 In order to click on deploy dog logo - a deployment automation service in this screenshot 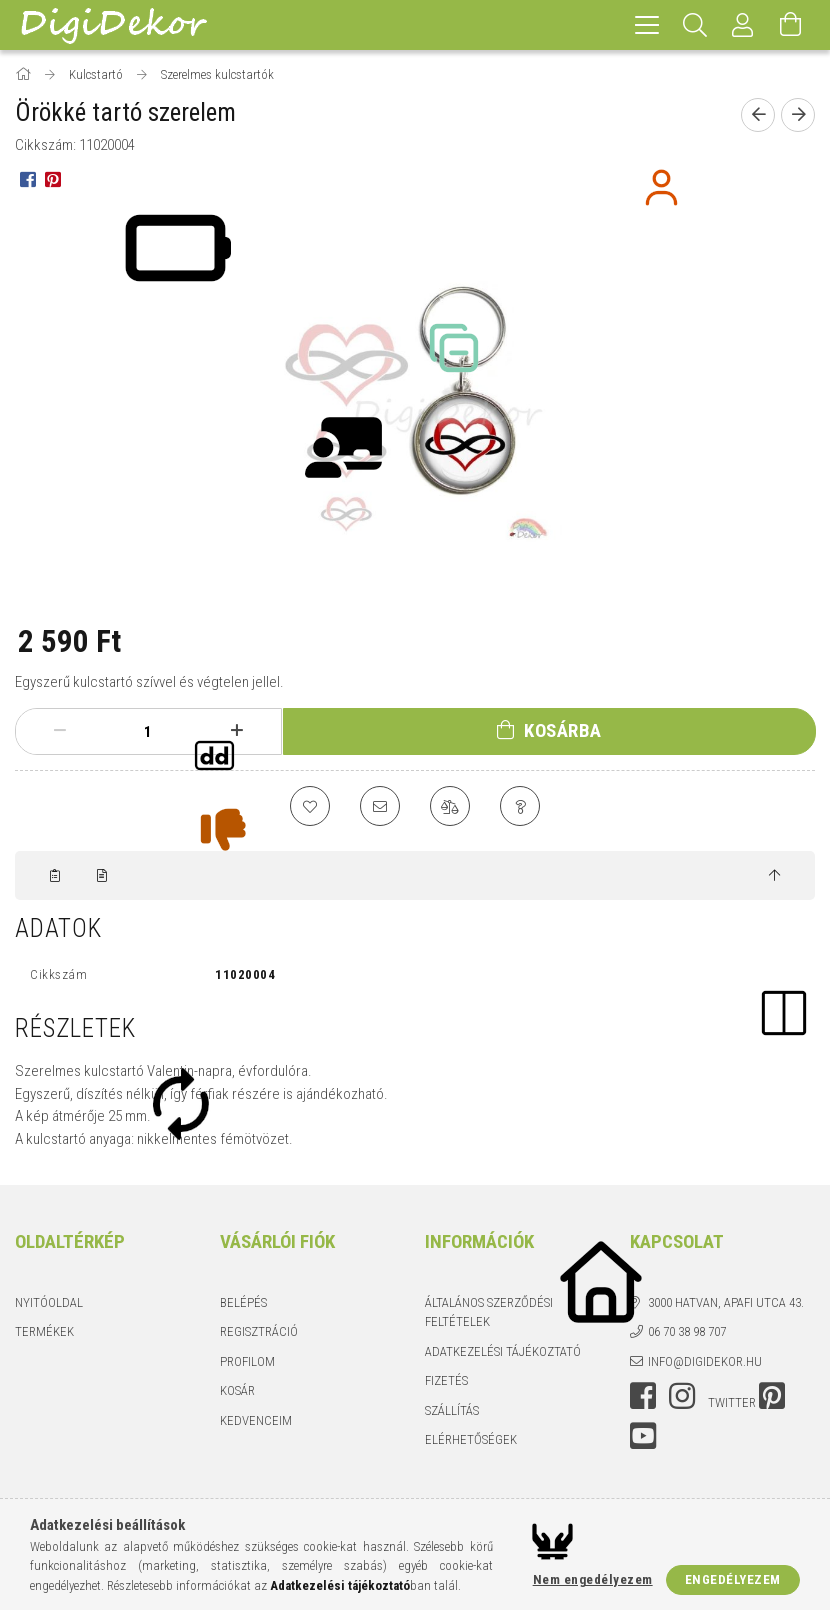, I will do `click(214, 755)`.